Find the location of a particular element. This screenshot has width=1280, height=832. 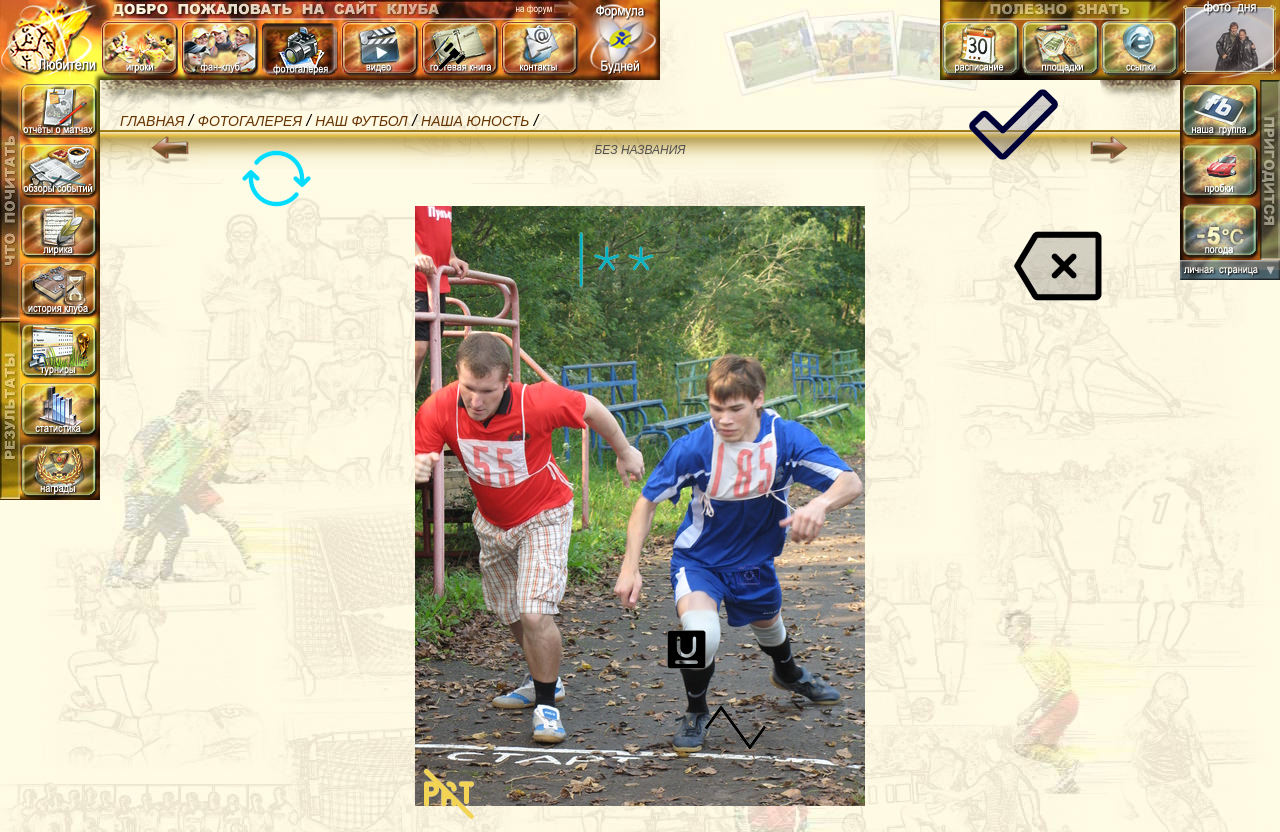

delete the previous character is located at coordinates (1061, 266).